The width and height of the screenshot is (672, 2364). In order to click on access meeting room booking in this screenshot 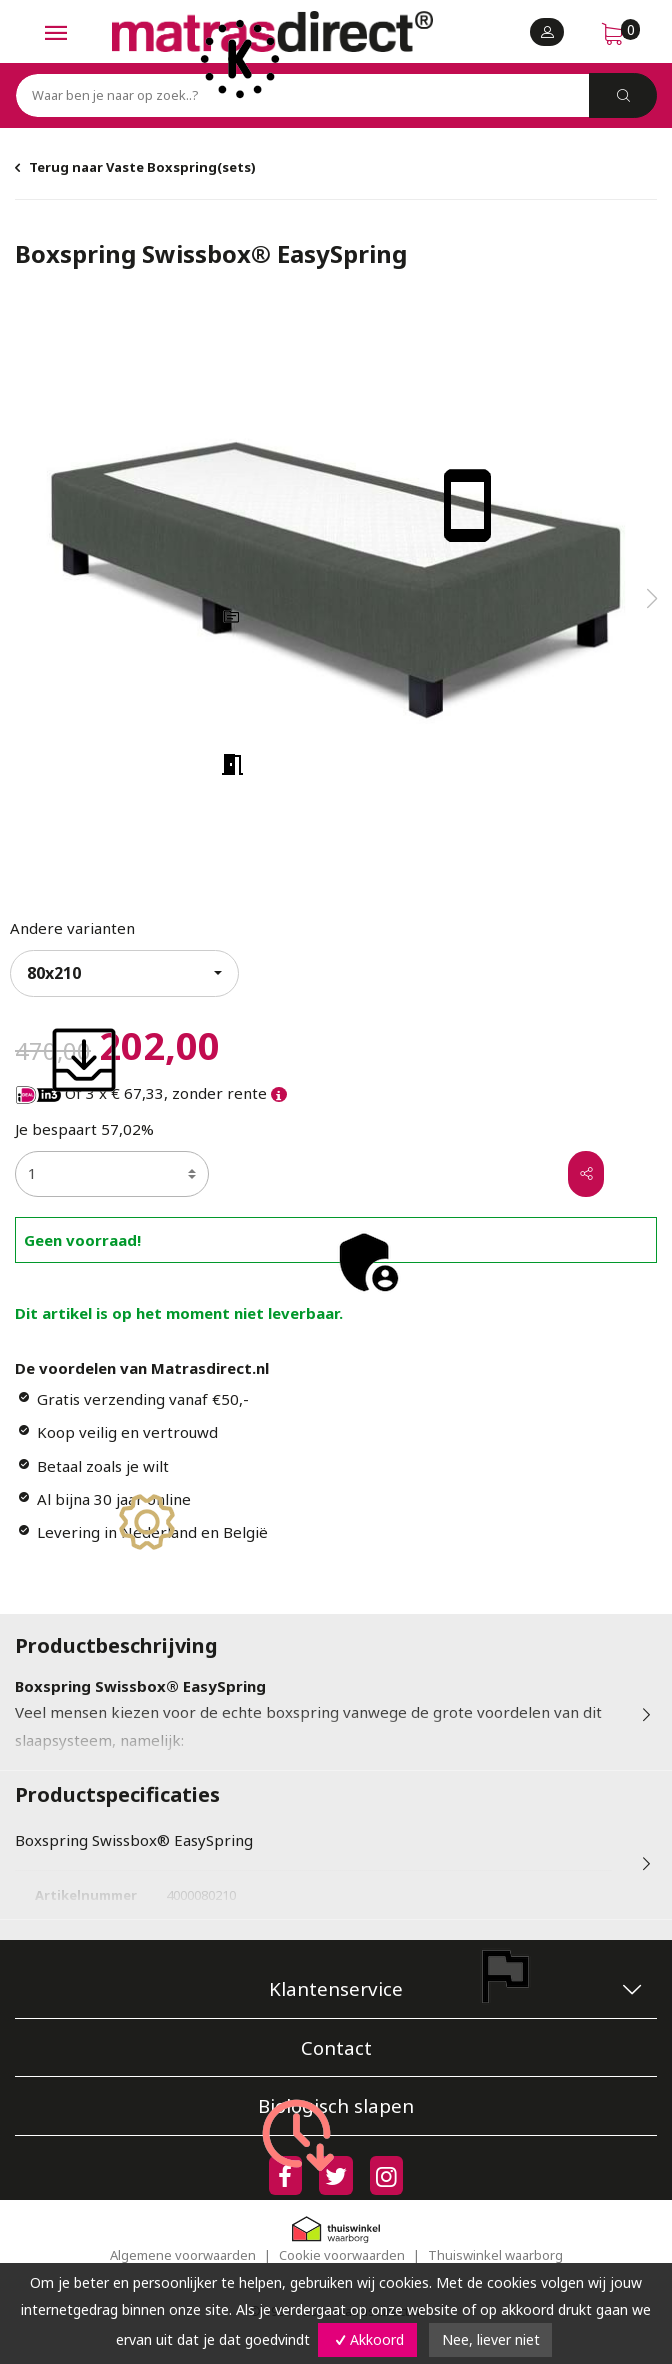, I will do `click(232, 764)`.